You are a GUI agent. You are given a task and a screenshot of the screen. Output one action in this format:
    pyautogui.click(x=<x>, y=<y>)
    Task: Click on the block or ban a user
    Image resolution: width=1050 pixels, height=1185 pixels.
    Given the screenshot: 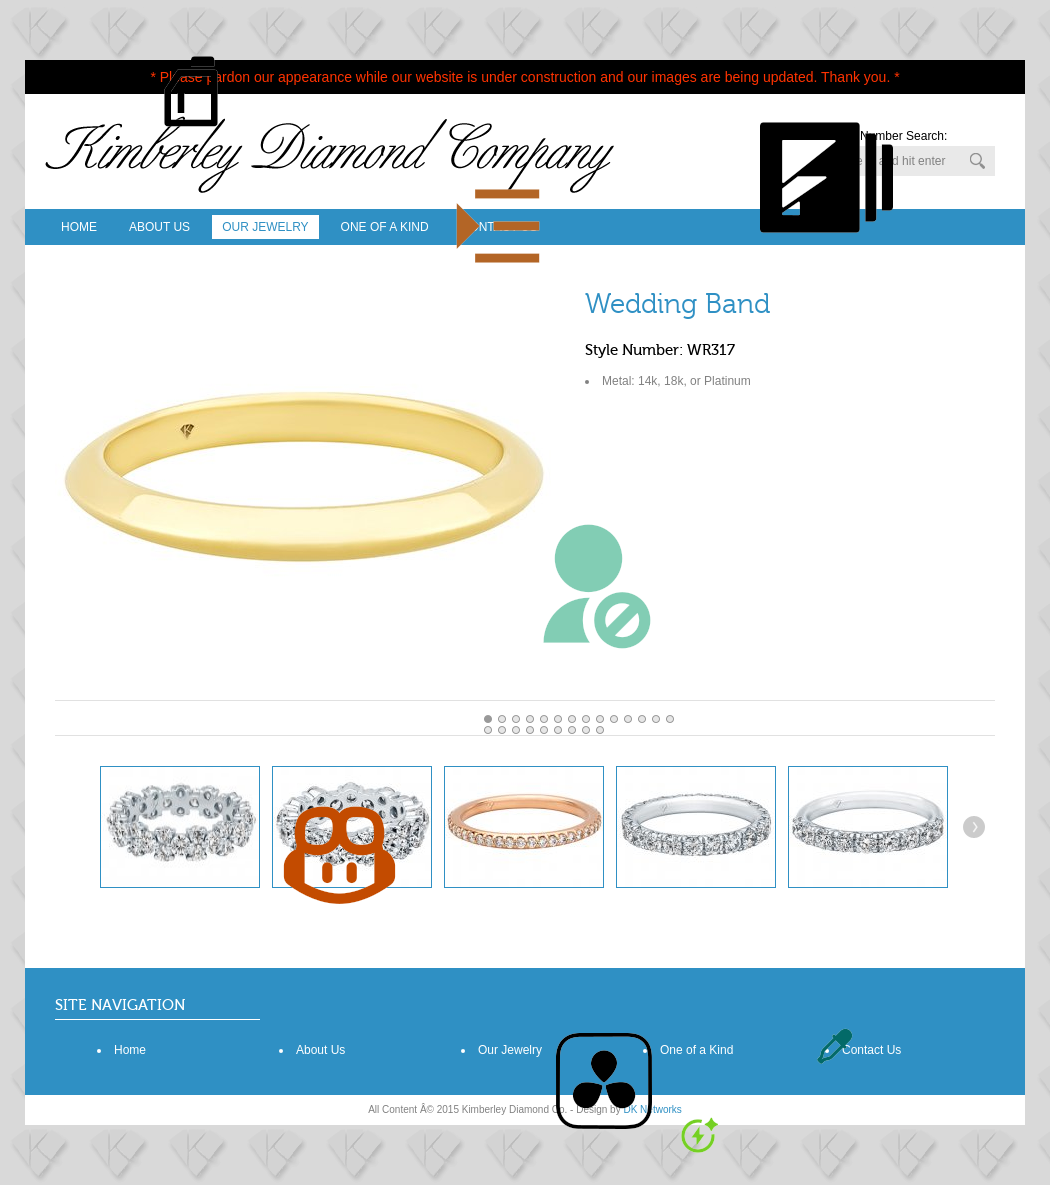 What is the action you would take?
    pyautogui.click(x=588, y=586)
    